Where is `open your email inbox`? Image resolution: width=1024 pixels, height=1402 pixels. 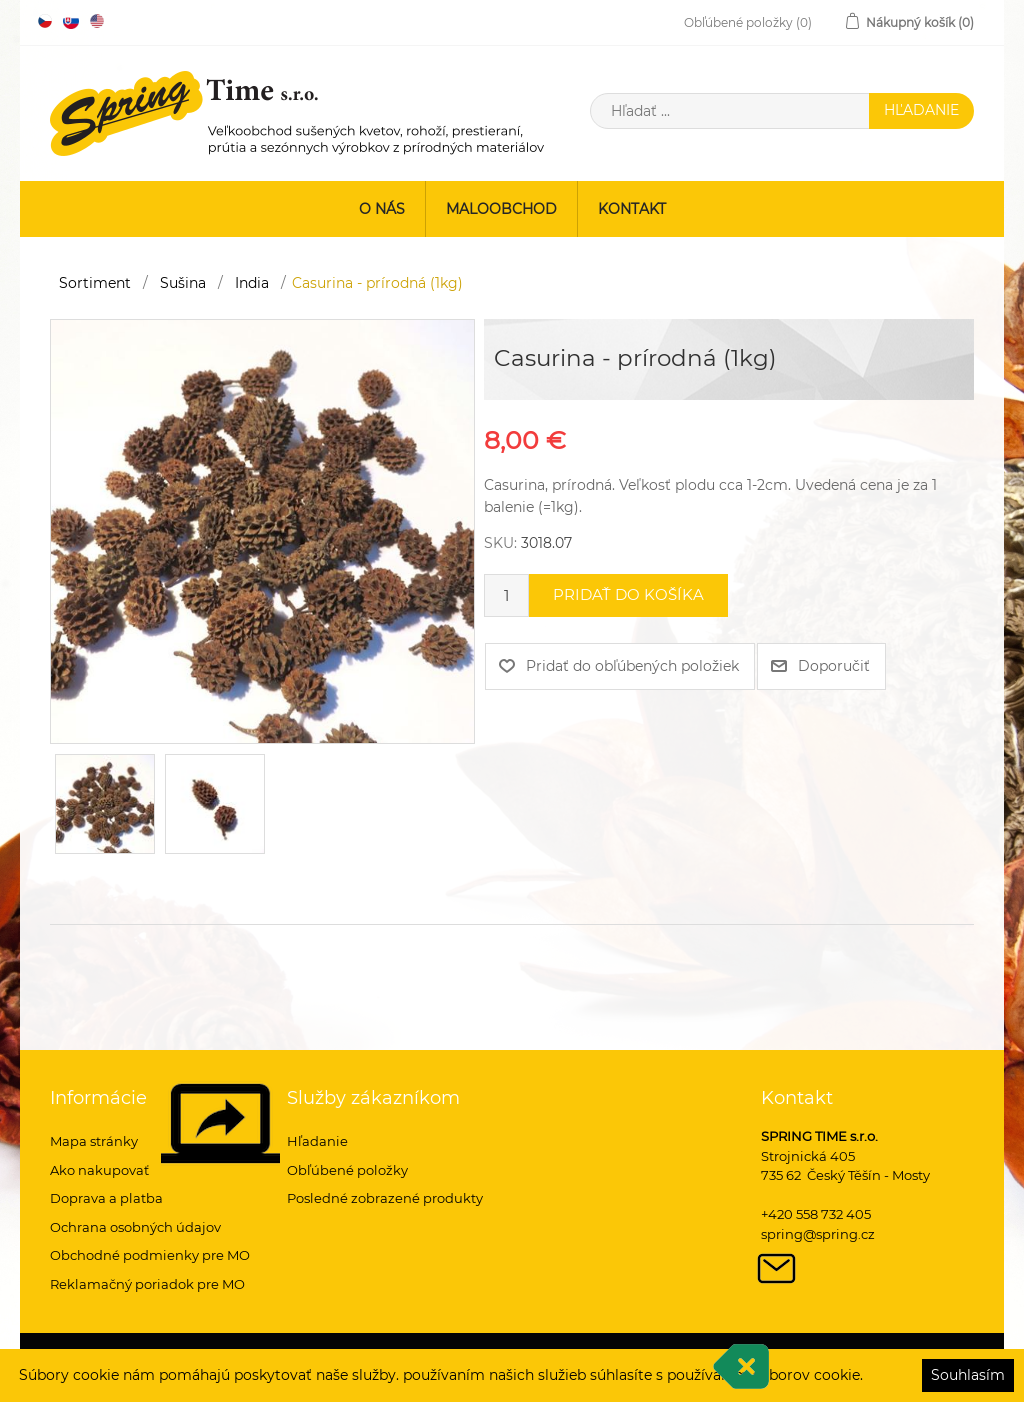 open your email inbox is located at coordinates (776, 1268).